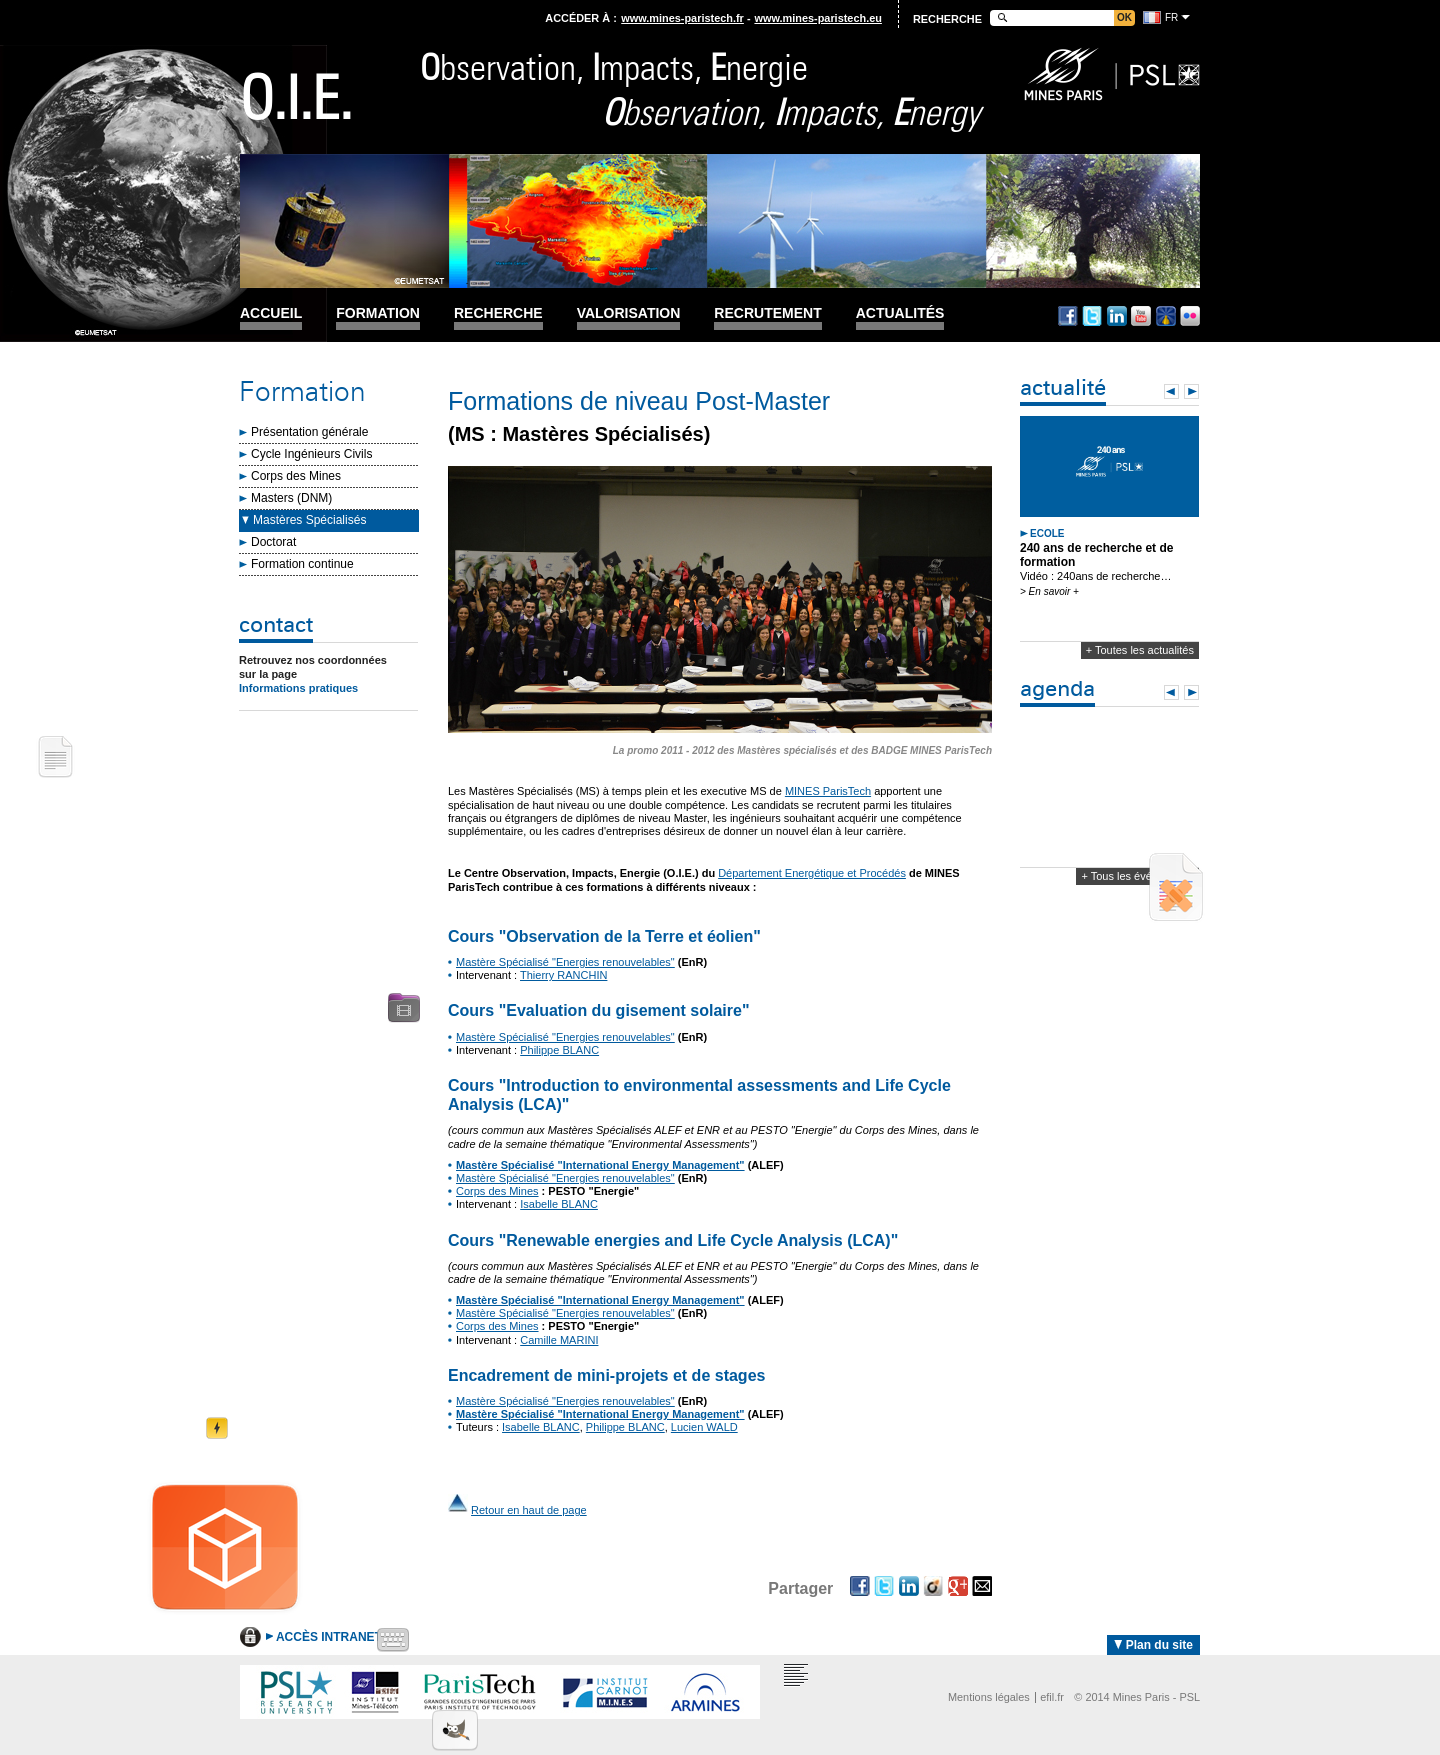 Image resolution: width=1440 pixels, height=1755 pixels. What do you see at coordinates (404, 1007) in the screenshot?
I see `open your videos folder` at bounding box center [404, 1007].